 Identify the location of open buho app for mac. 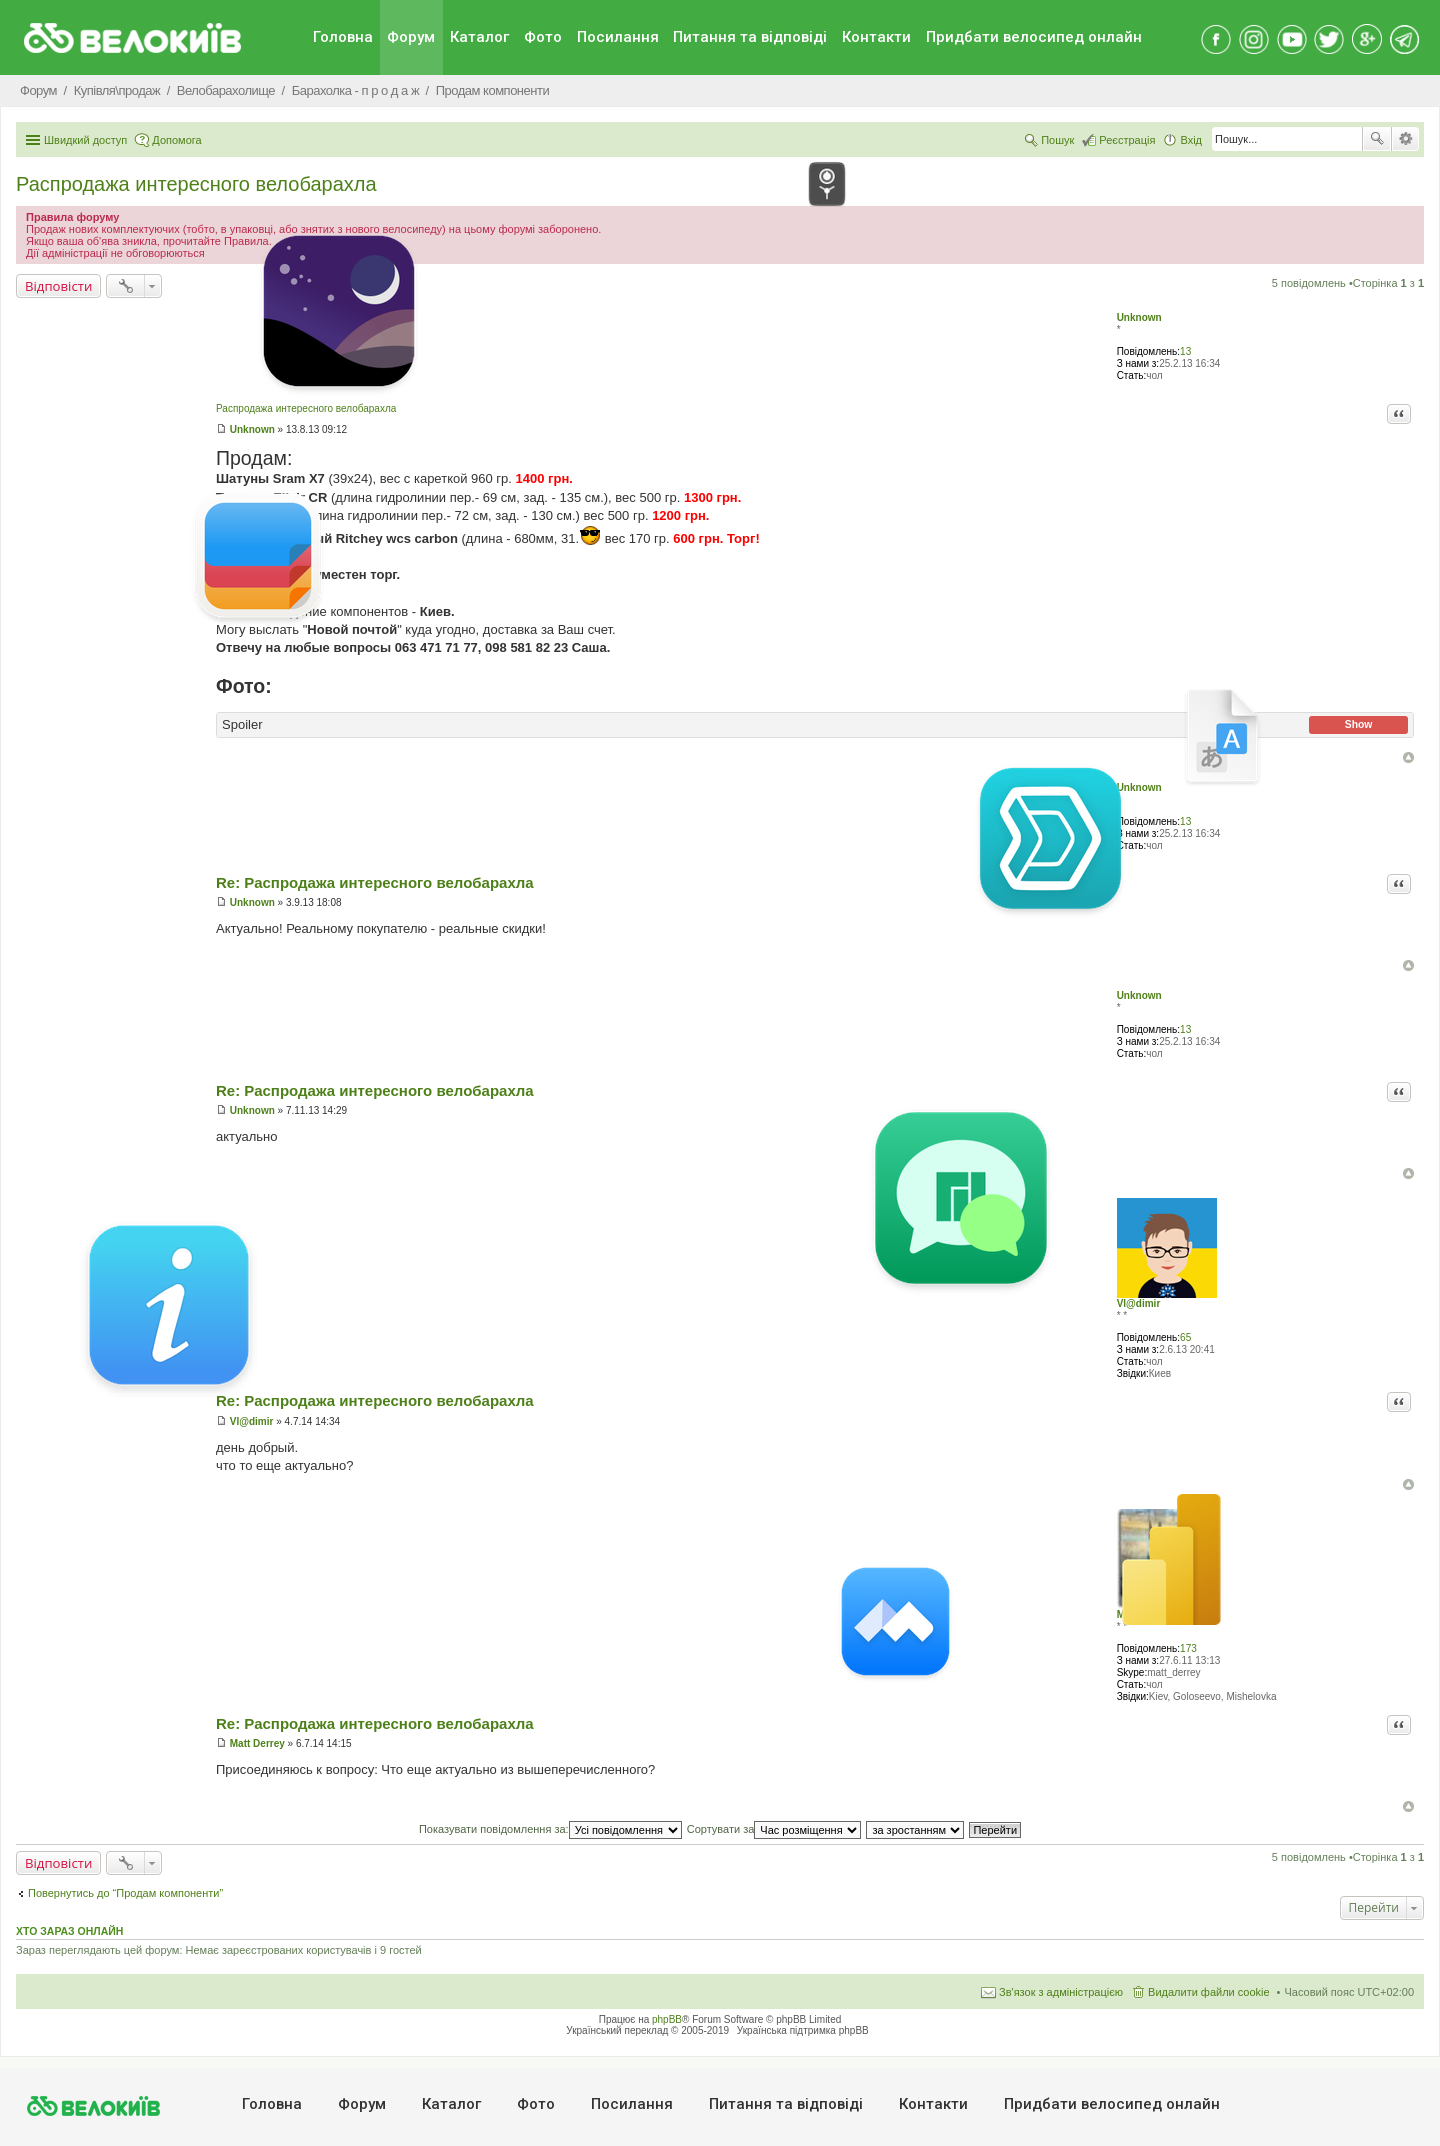
(258, 556).